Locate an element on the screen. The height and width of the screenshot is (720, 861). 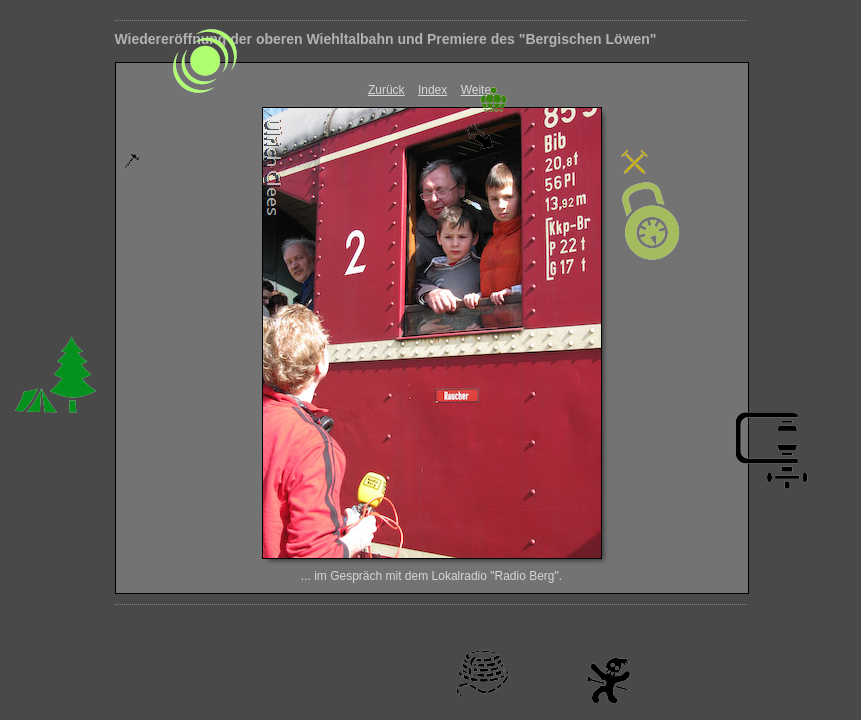
access security or lock settings is located at coordinates (649, 221).